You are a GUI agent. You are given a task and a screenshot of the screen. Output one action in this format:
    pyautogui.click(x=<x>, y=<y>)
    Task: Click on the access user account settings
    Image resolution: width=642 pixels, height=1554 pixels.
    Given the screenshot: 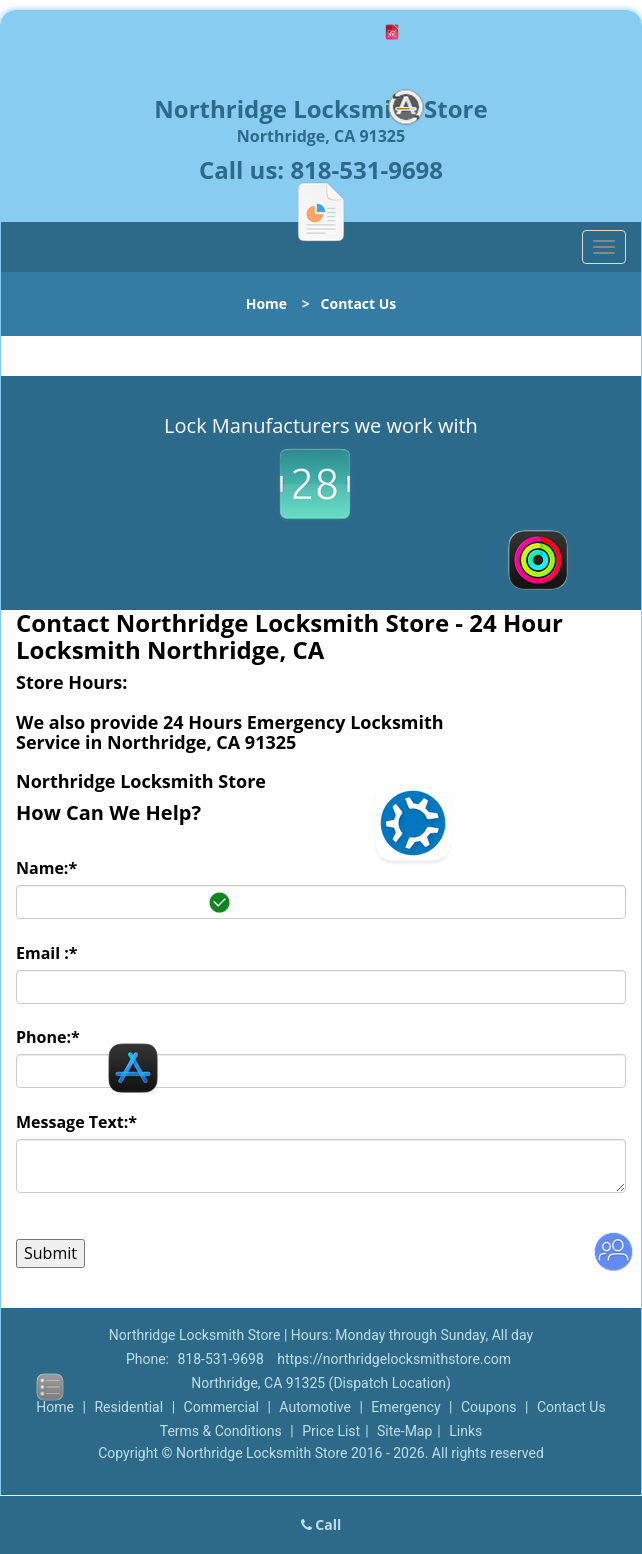 What is the action you would take?
    pyautogui.click(x=613, y=1251)
    